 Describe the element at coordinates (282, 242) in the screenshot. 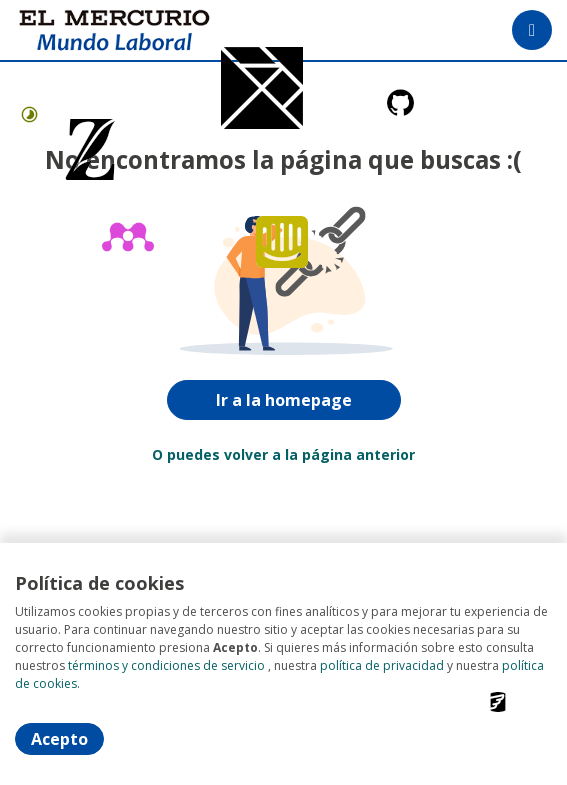

I see `open intercom chat support` at that location.